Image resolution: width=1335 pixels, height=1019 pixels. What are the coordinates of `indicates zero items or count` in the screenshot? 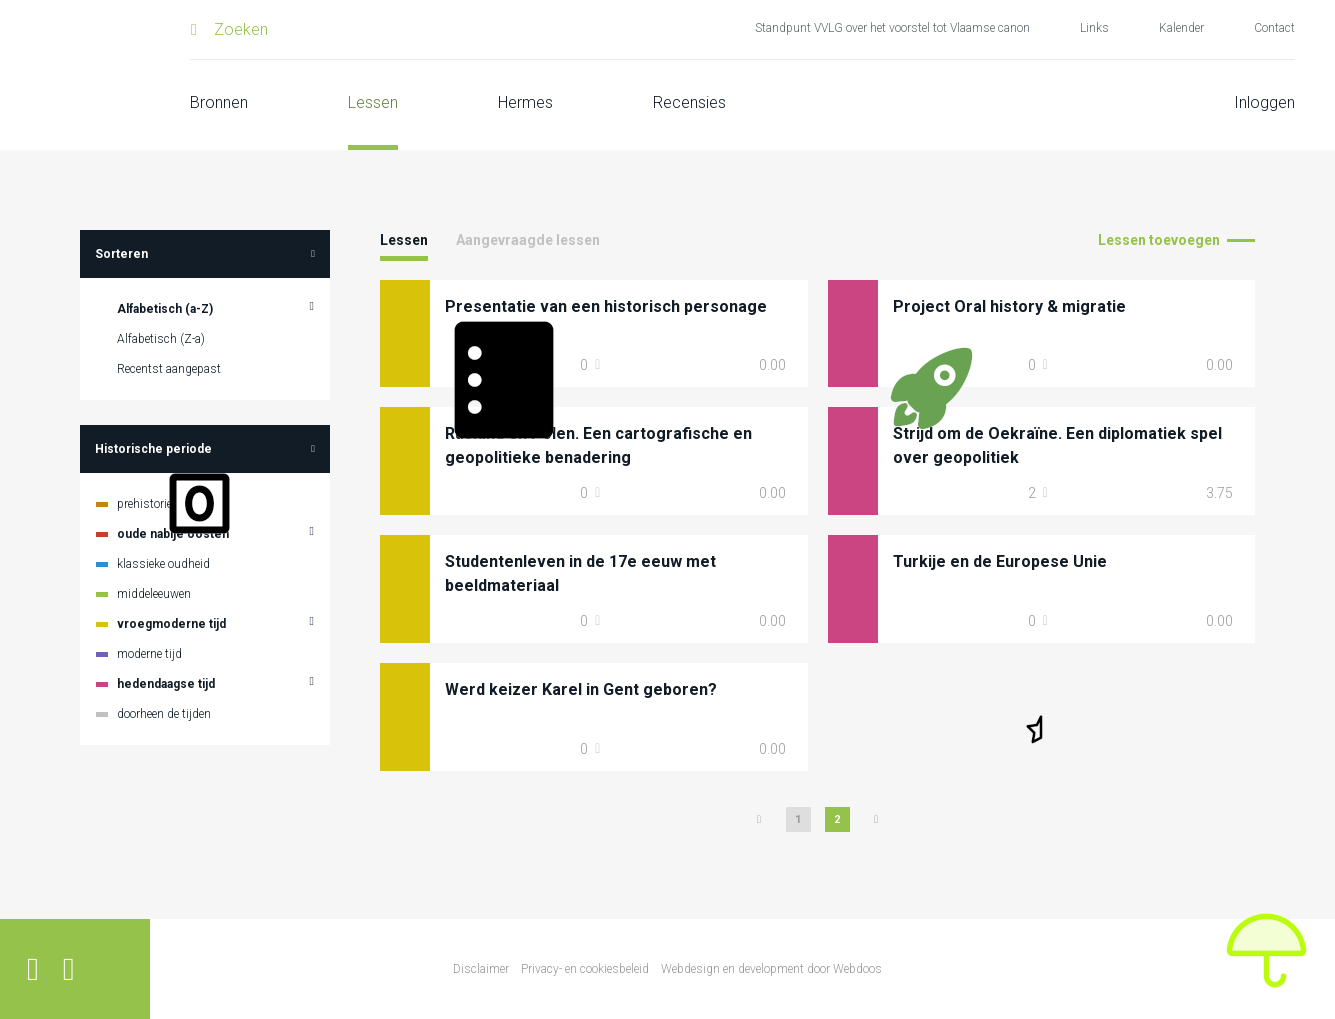 It's located at (199, 503).